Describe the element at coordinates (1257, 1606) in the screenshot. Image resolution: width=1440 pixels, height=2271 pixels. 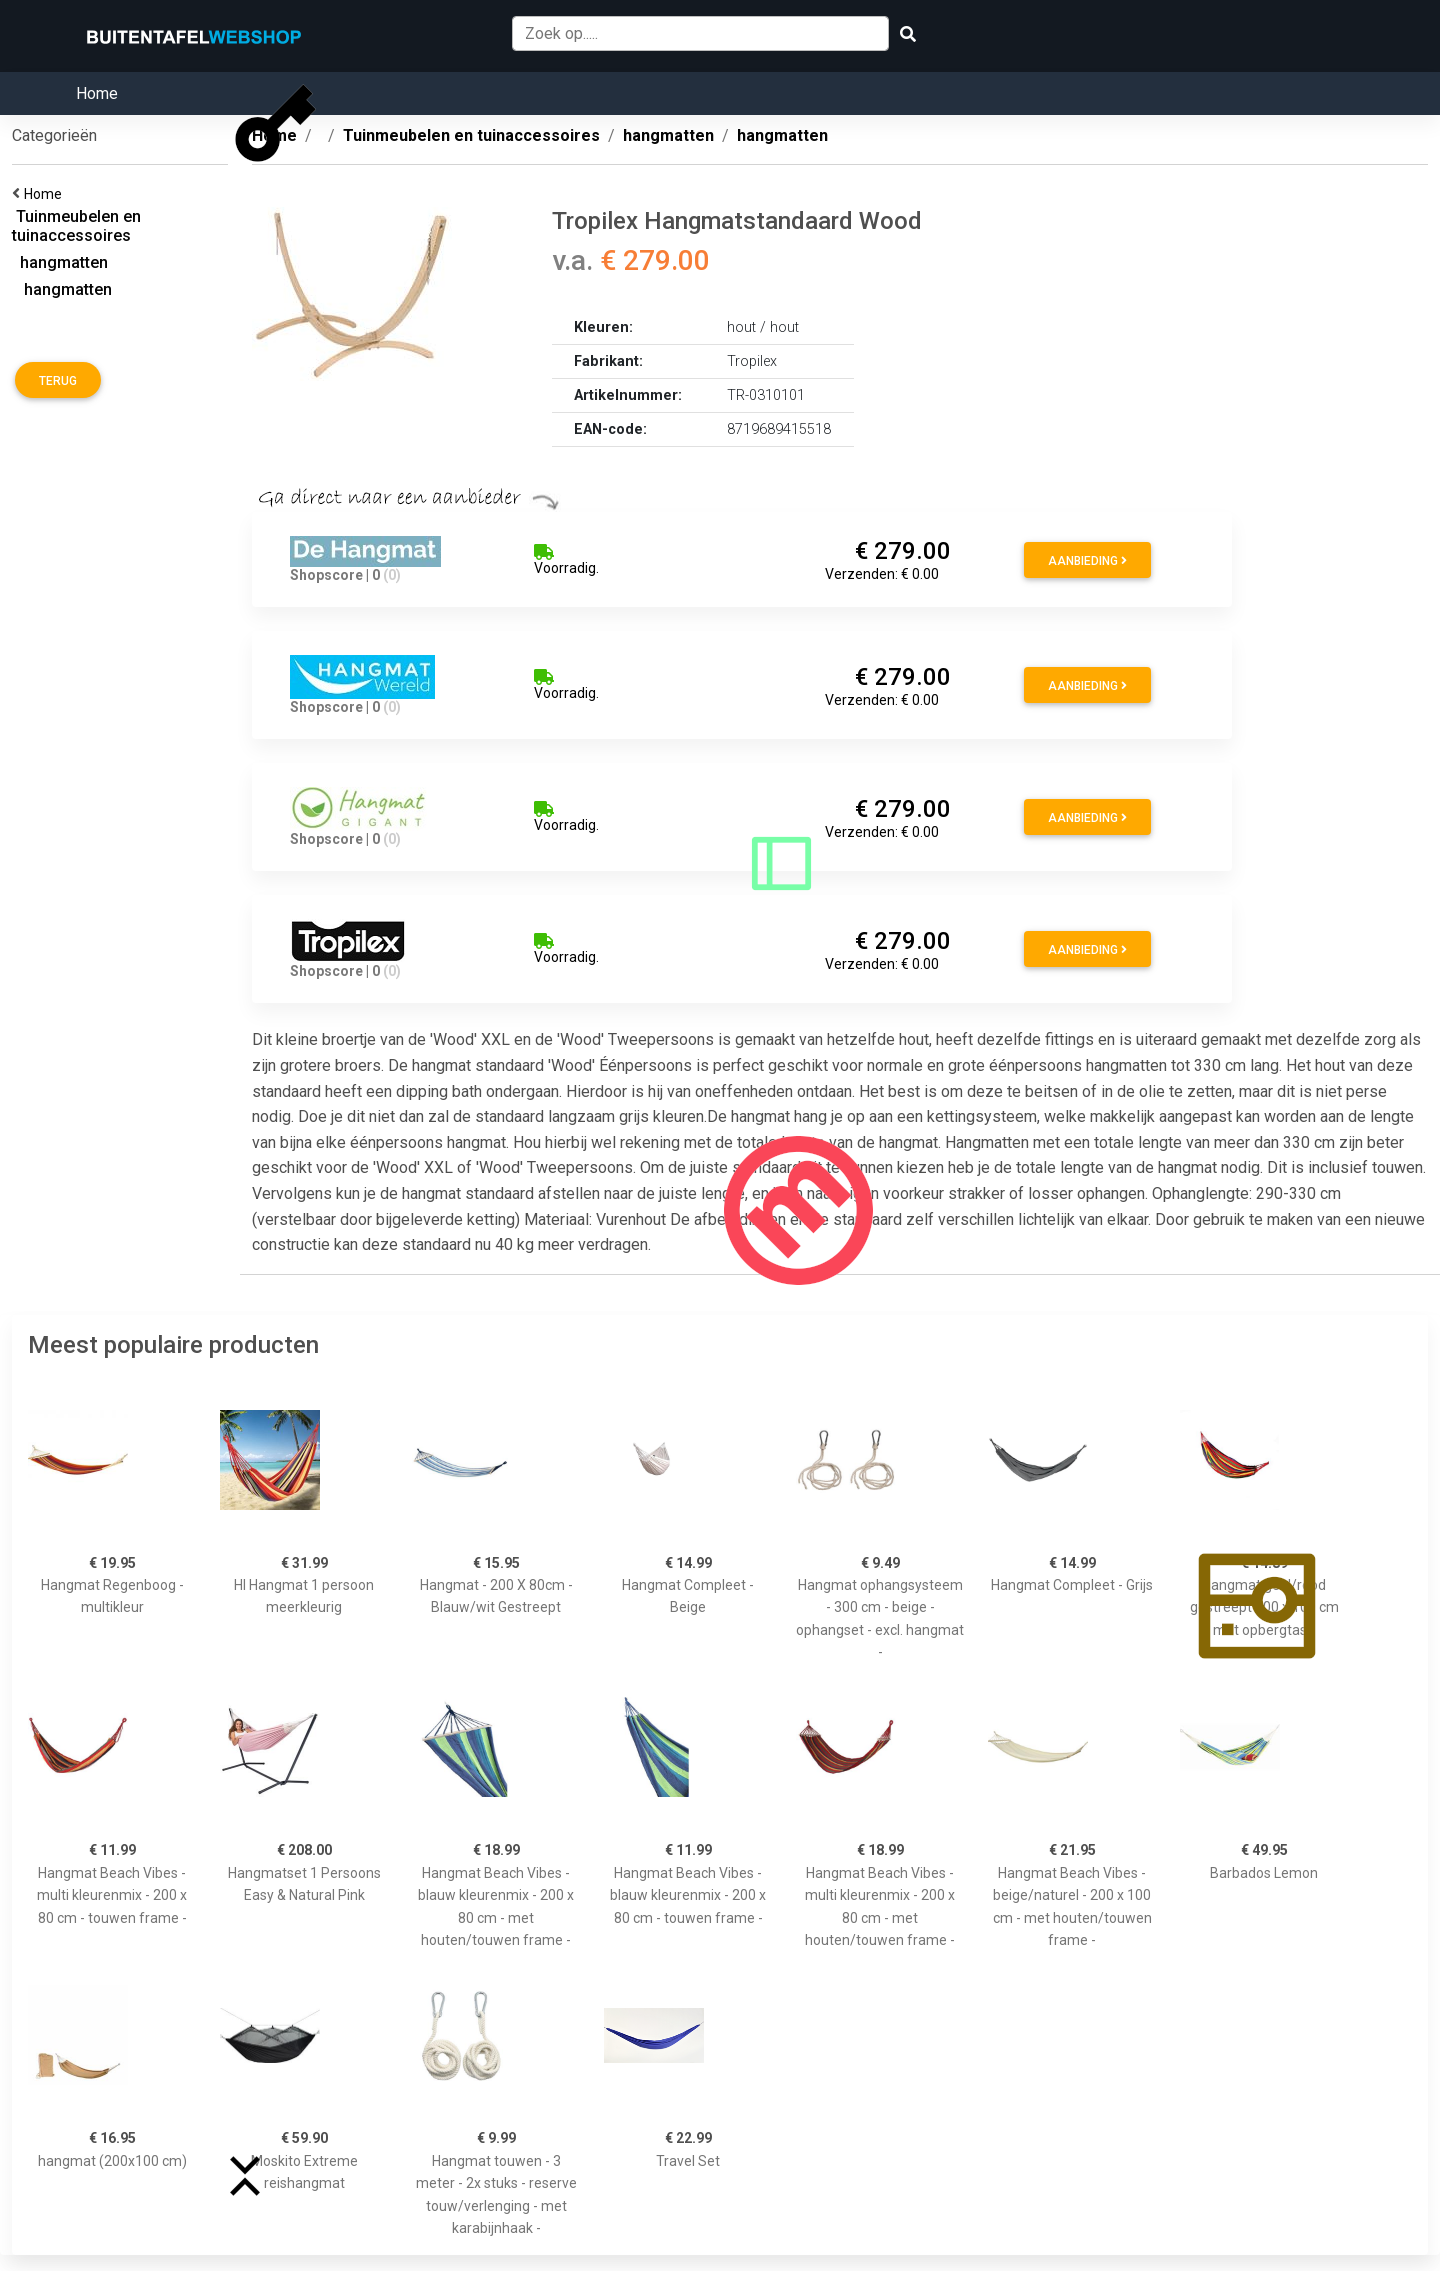
I see `start a presentation or slideshow` at that location.